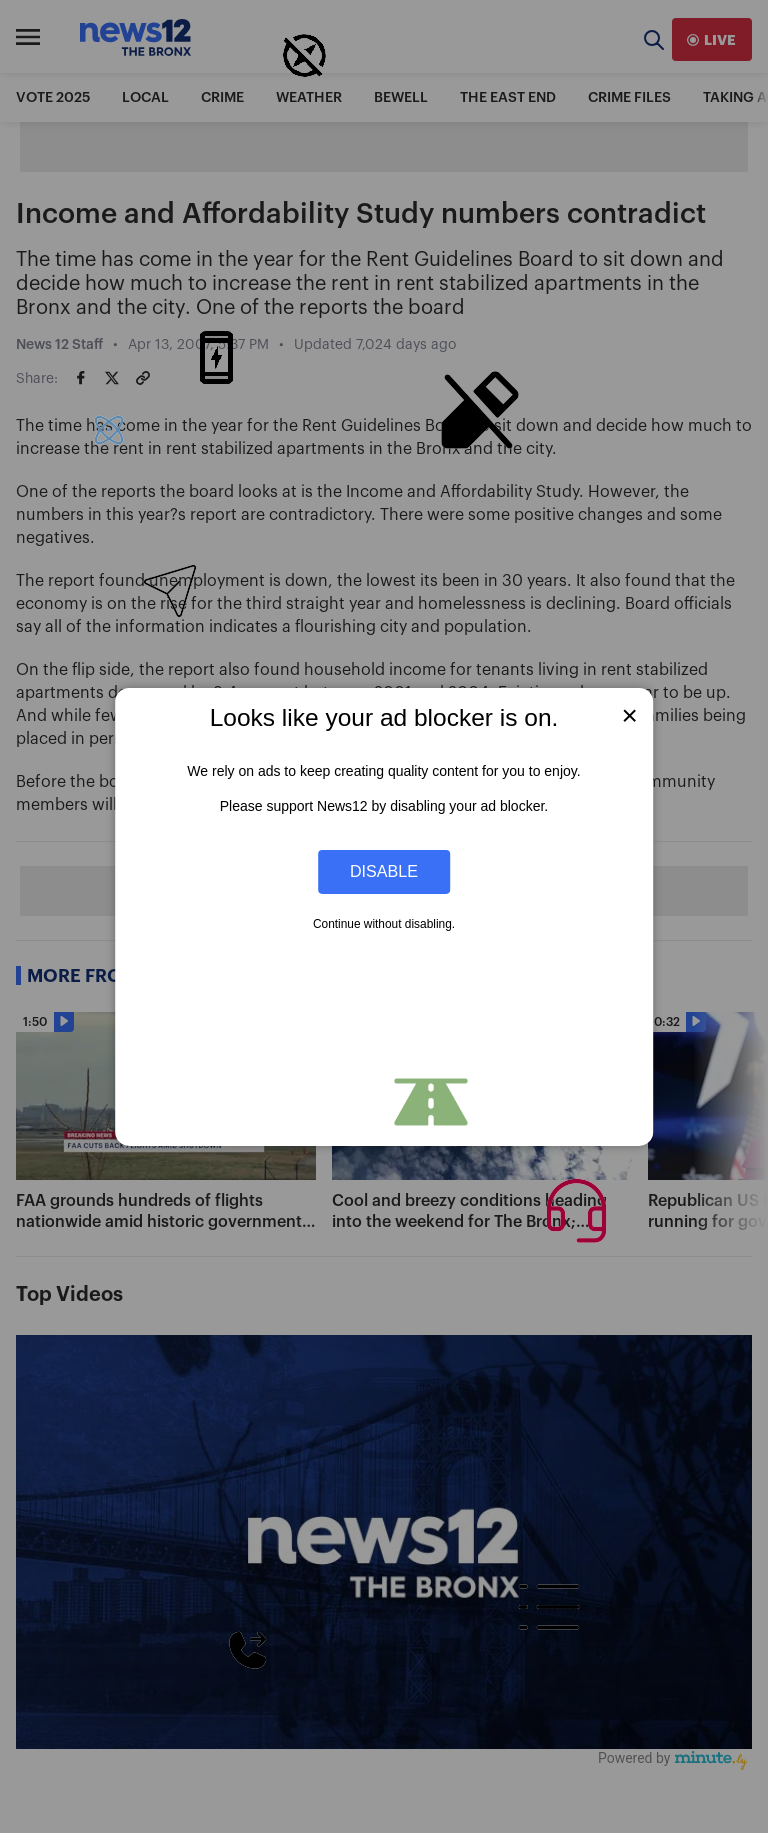 This screenshot has width=768, height=1833. Describe the element at coordinates (478, 411) in the screenshot. I see `editing is disabled or unavailable` at that location.